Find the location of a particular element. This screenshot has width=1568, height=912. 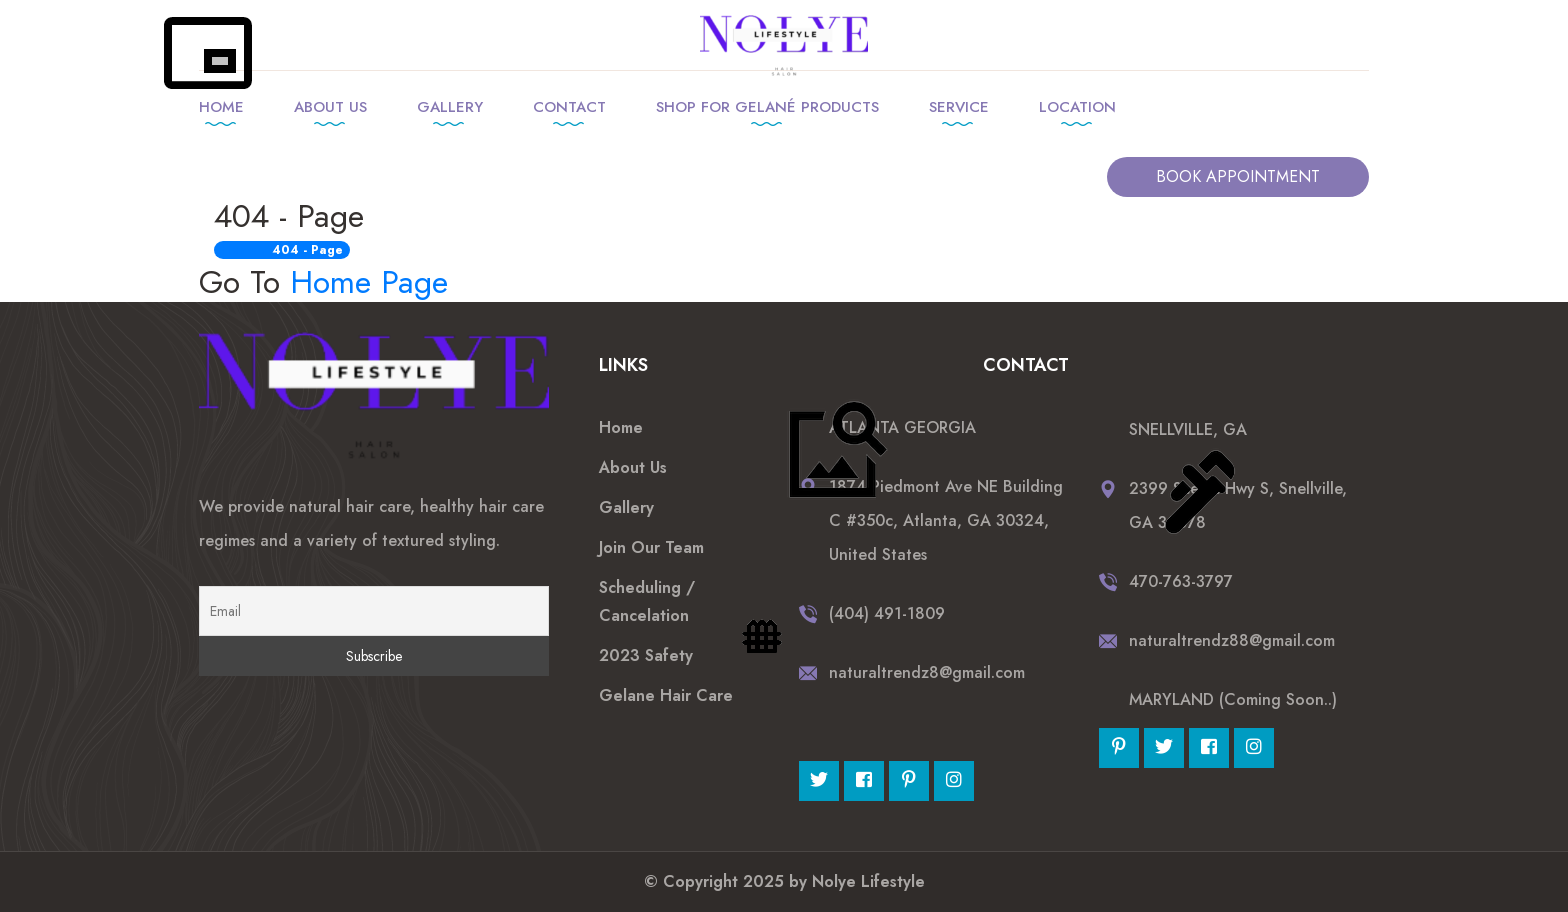

enable picture-in-picture mode is located at coordinates (208, 53).